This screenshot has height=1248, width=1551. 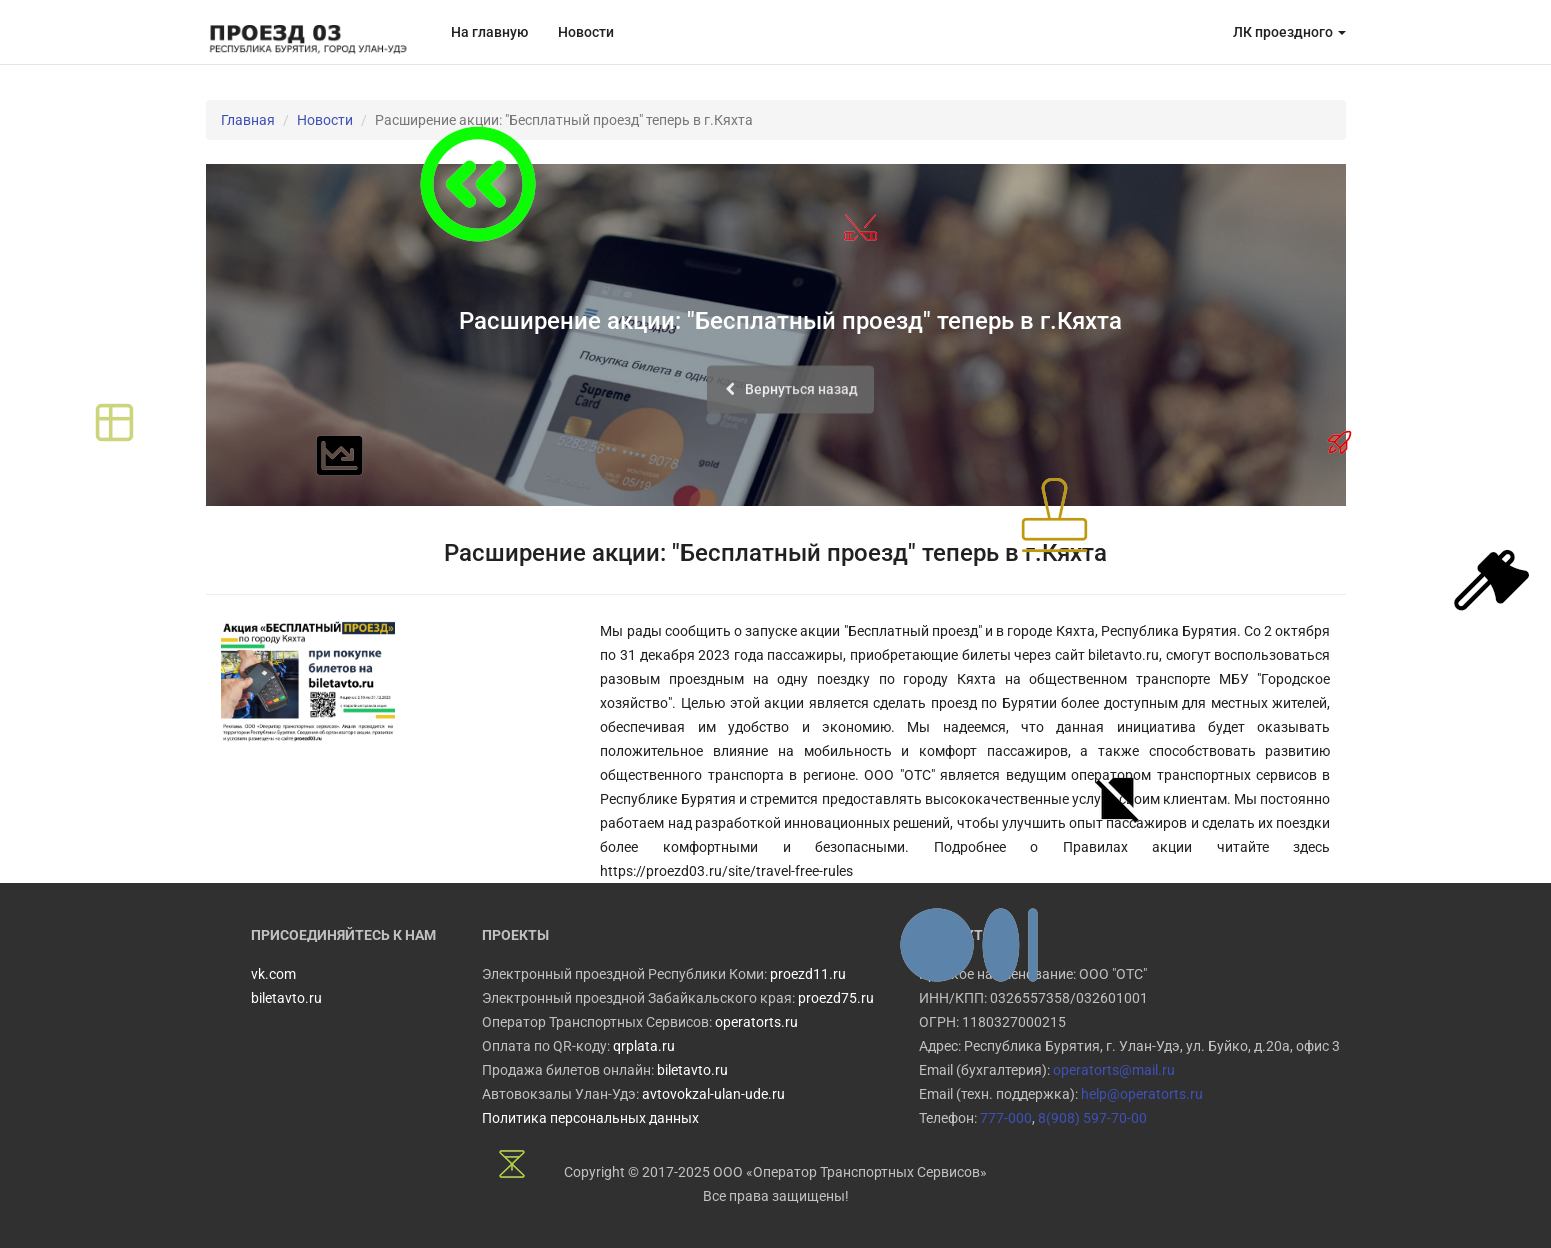 What do you see at coordinates (969, 945) in the screenshot?
I see `open the Medium app` at bounding box center [969, 945].